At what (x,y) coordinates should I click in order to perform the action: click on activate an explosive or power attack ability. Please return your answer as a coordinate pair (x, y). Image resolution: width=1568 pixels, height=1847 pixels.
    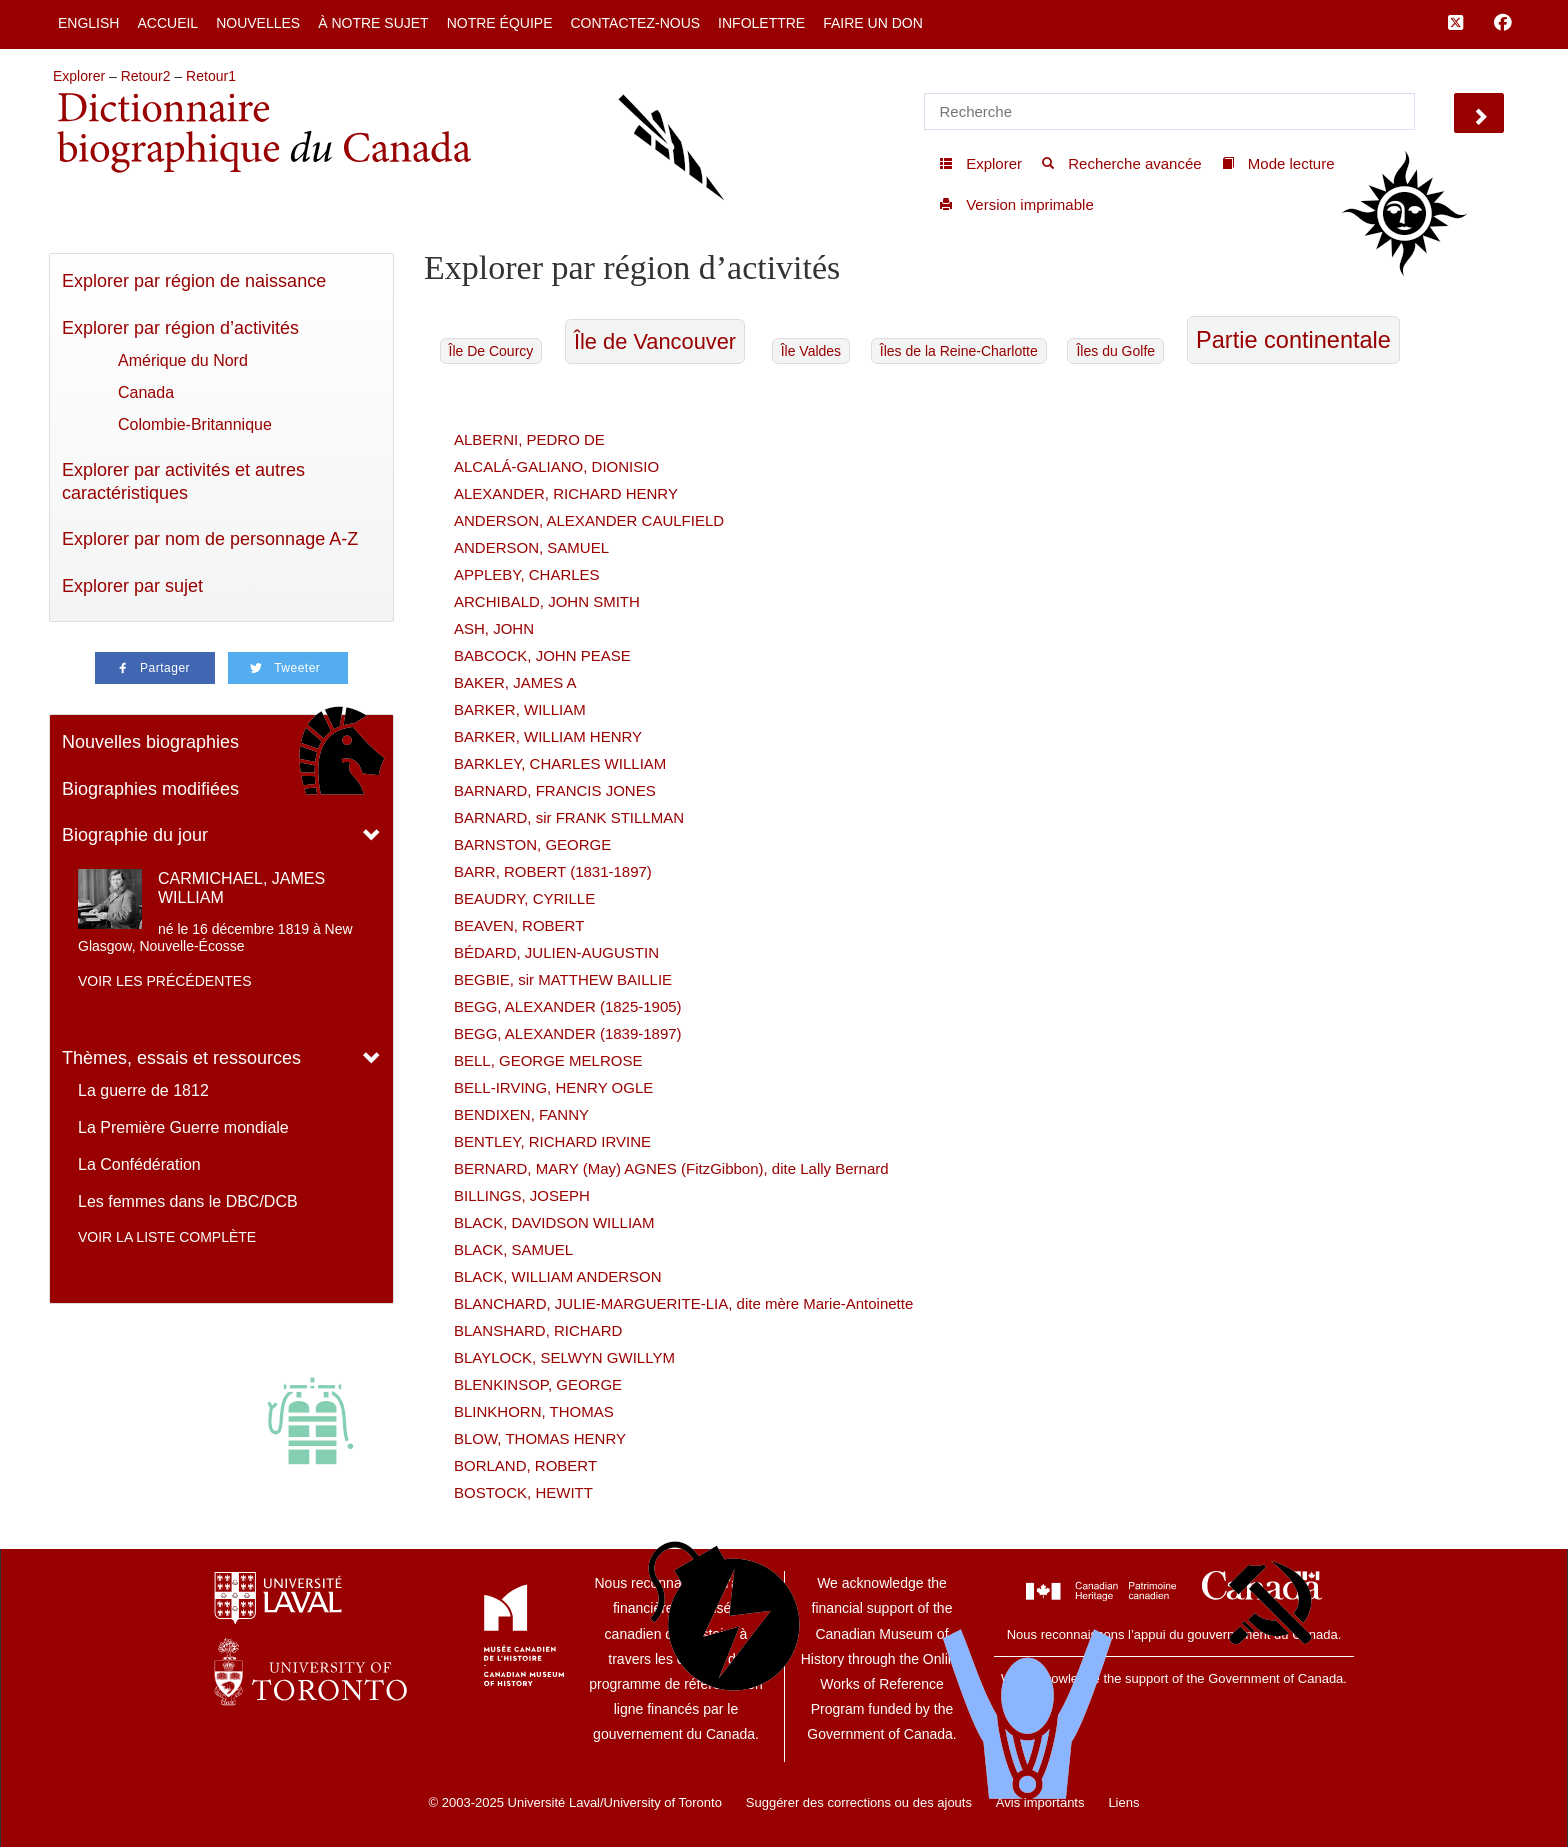
    Looking at the image, I should click on (724, 1616).